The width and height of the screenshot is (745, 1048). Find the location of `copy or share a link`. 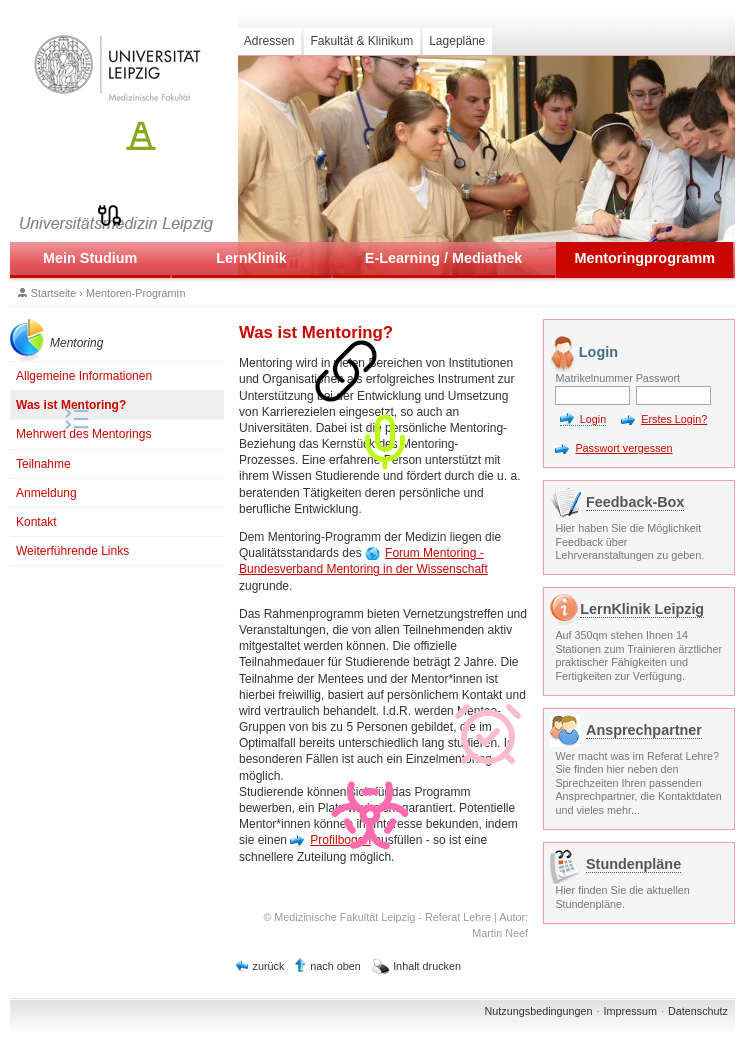

copy or share a link is located at coordinates (346, 371).